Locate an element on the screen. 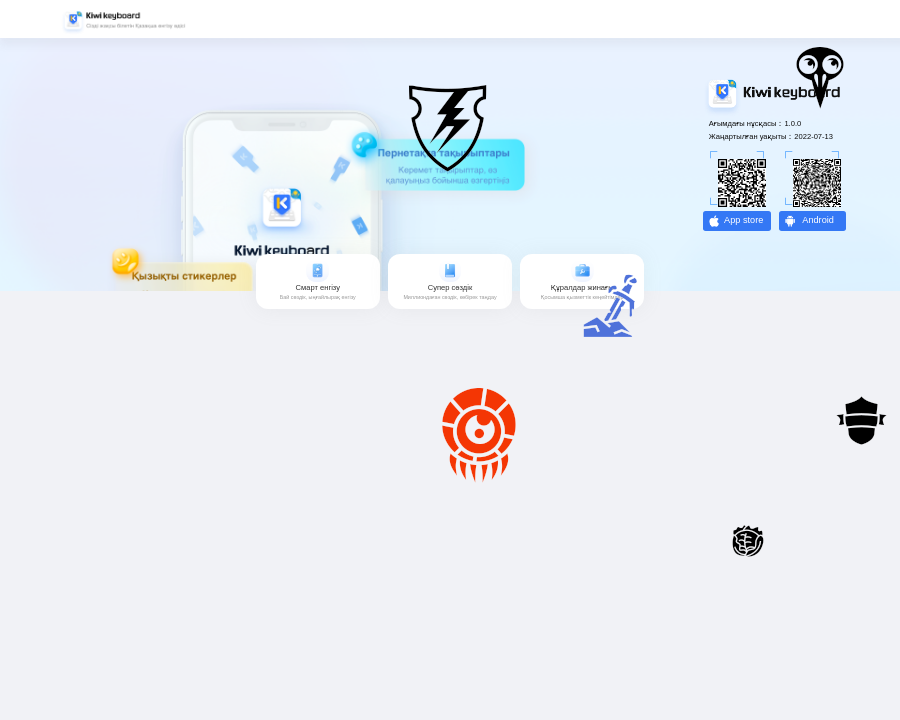 The image size is (900, 720). select a bird mask avatar or character is located at coordinates (820, 77).